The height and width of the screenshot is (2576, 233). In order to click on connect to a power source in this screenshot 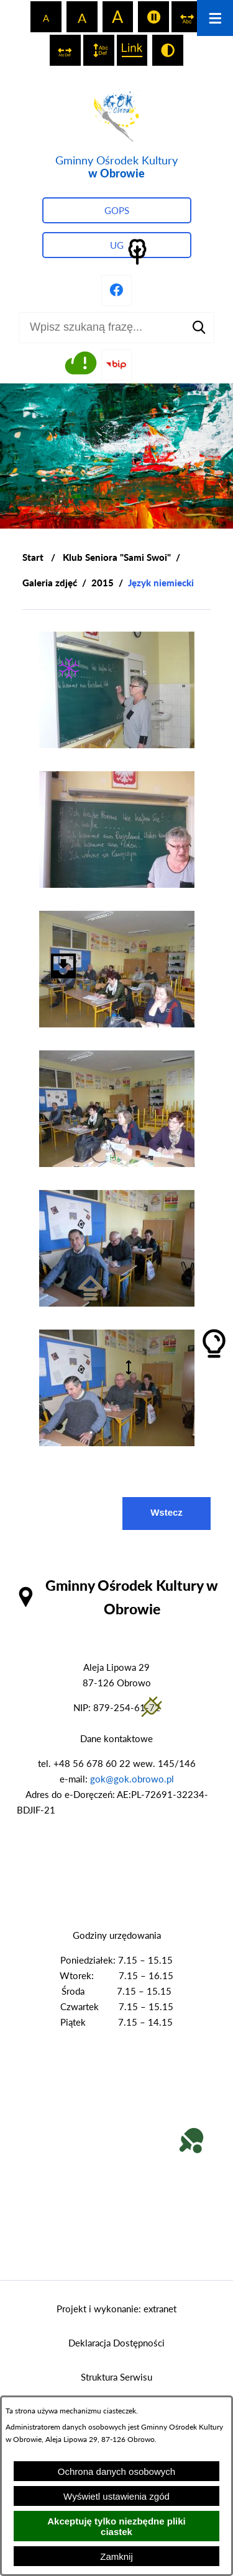, I will do `click(151, 1707)`.